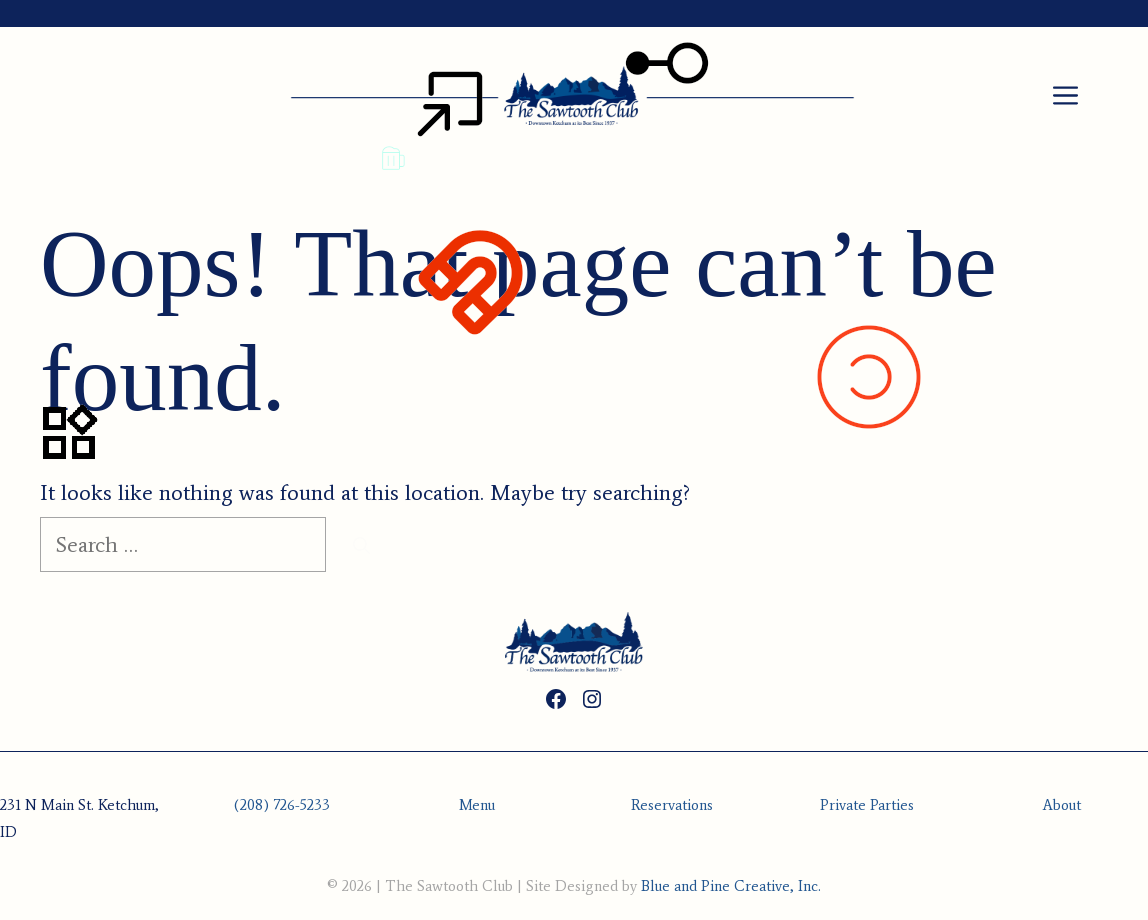  I want to click on browse nearby bars or pubs, so click(392, 159).